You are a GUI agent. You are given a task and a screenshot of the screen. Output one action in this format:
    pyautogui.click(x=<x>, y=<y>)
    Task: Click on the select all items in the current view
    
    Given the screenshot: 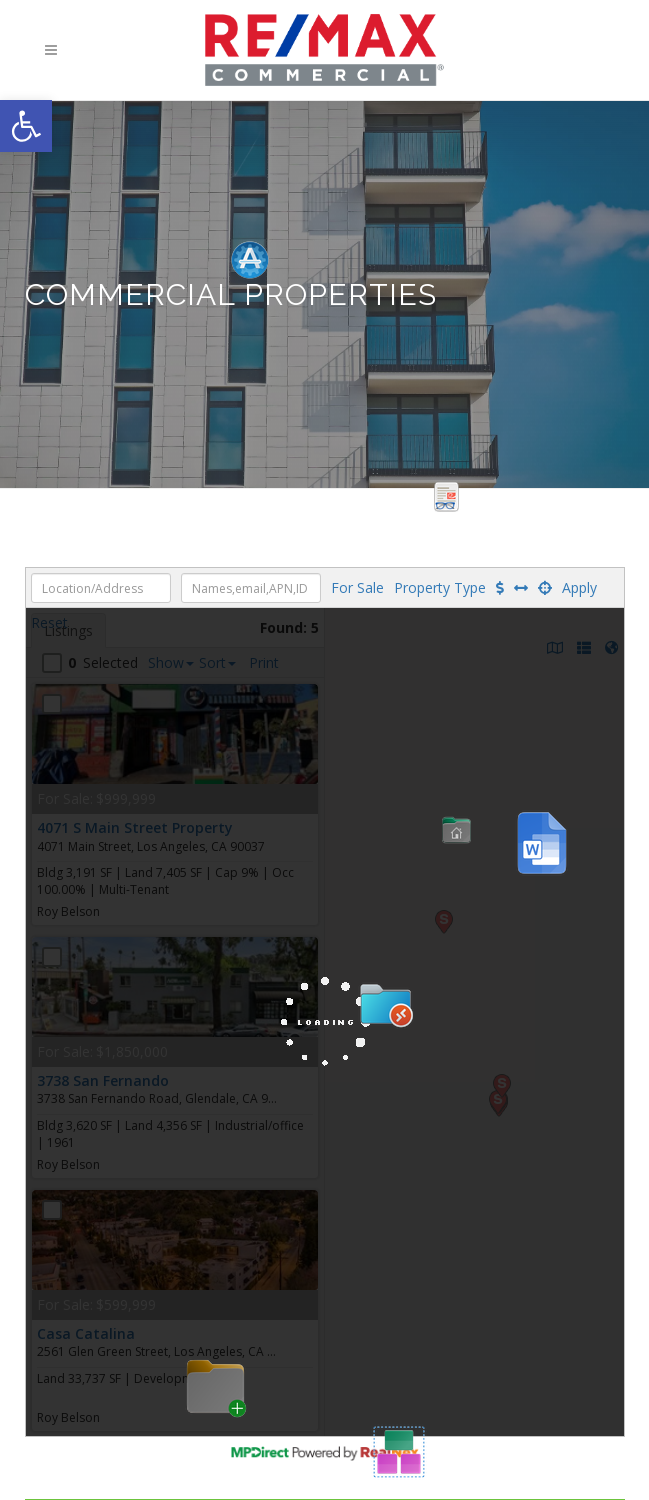 What is the action you would take?
    pyautogui.click(x=399, y=1452)
    